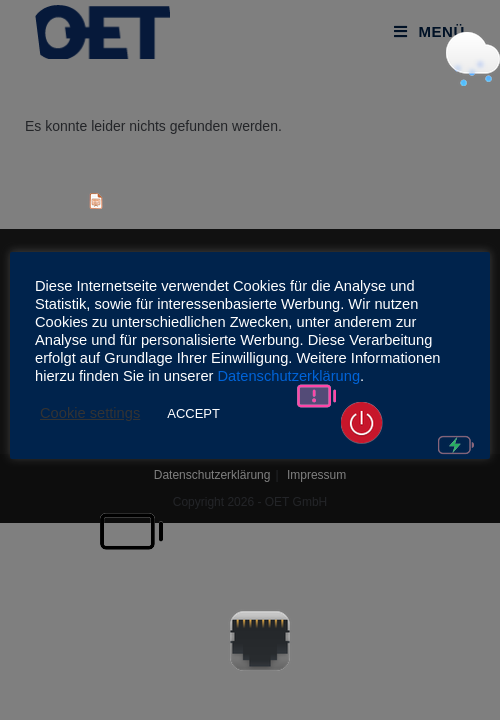  I want to click on indicates battery is empty or depleted, so click(130, 531).